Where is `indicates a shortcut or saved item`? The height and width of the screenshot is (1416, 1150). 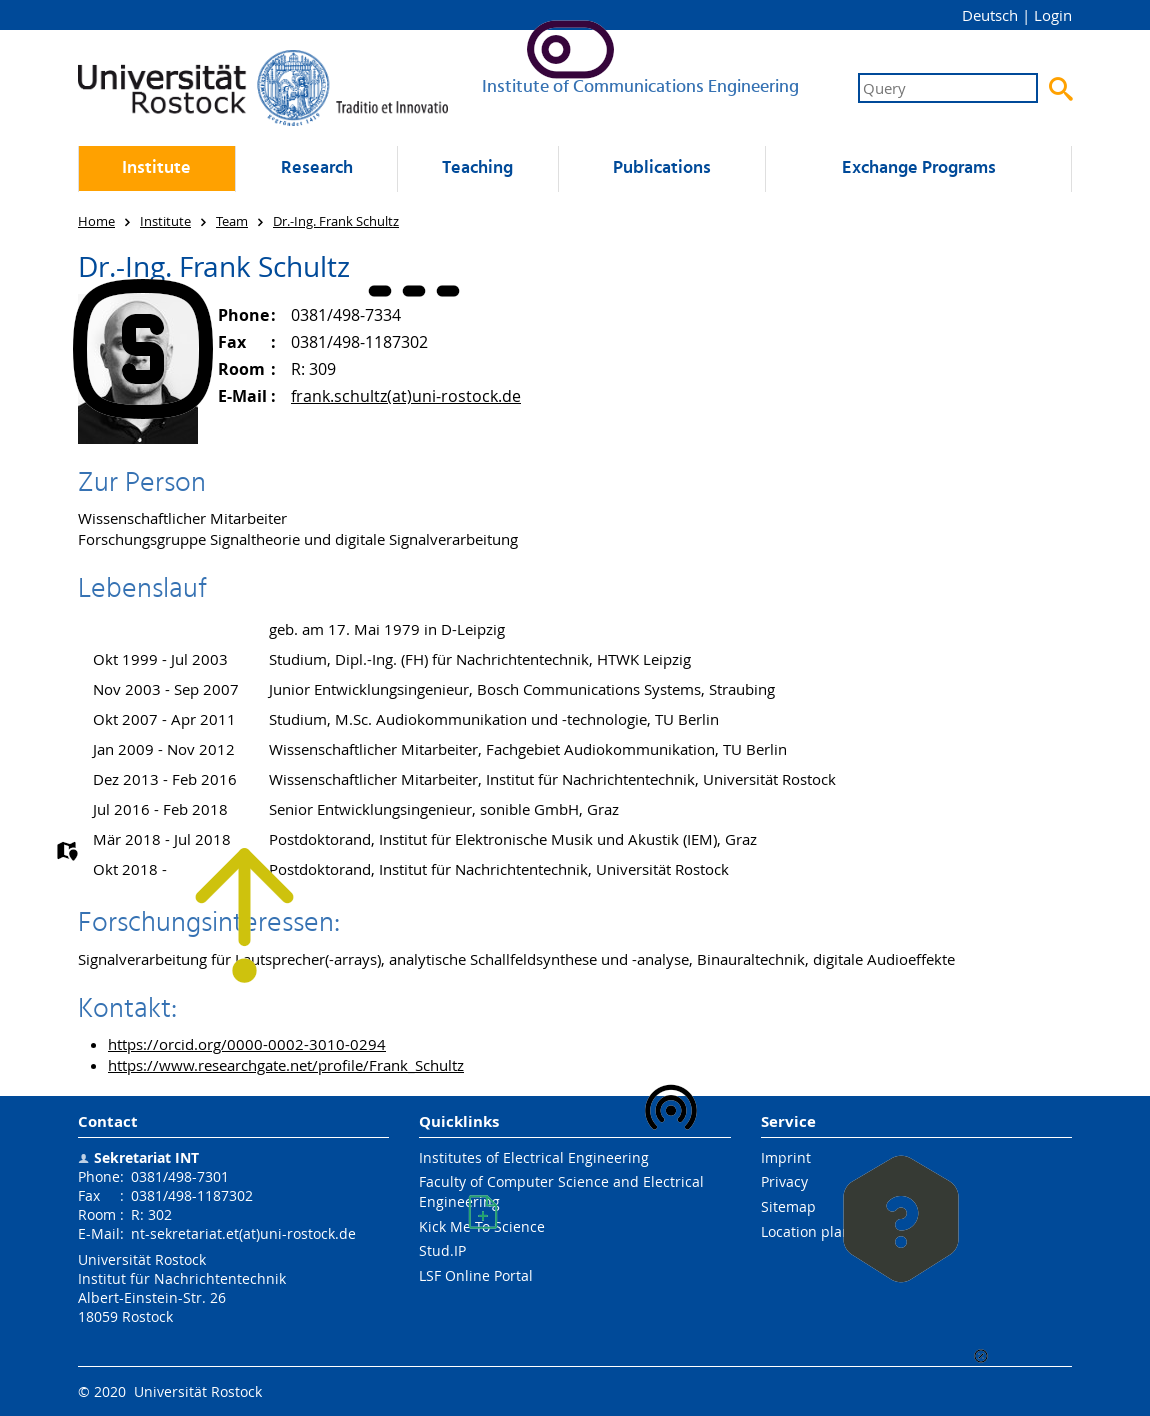
indicates a shortcut or saved item is located at coordinates (143, 349).